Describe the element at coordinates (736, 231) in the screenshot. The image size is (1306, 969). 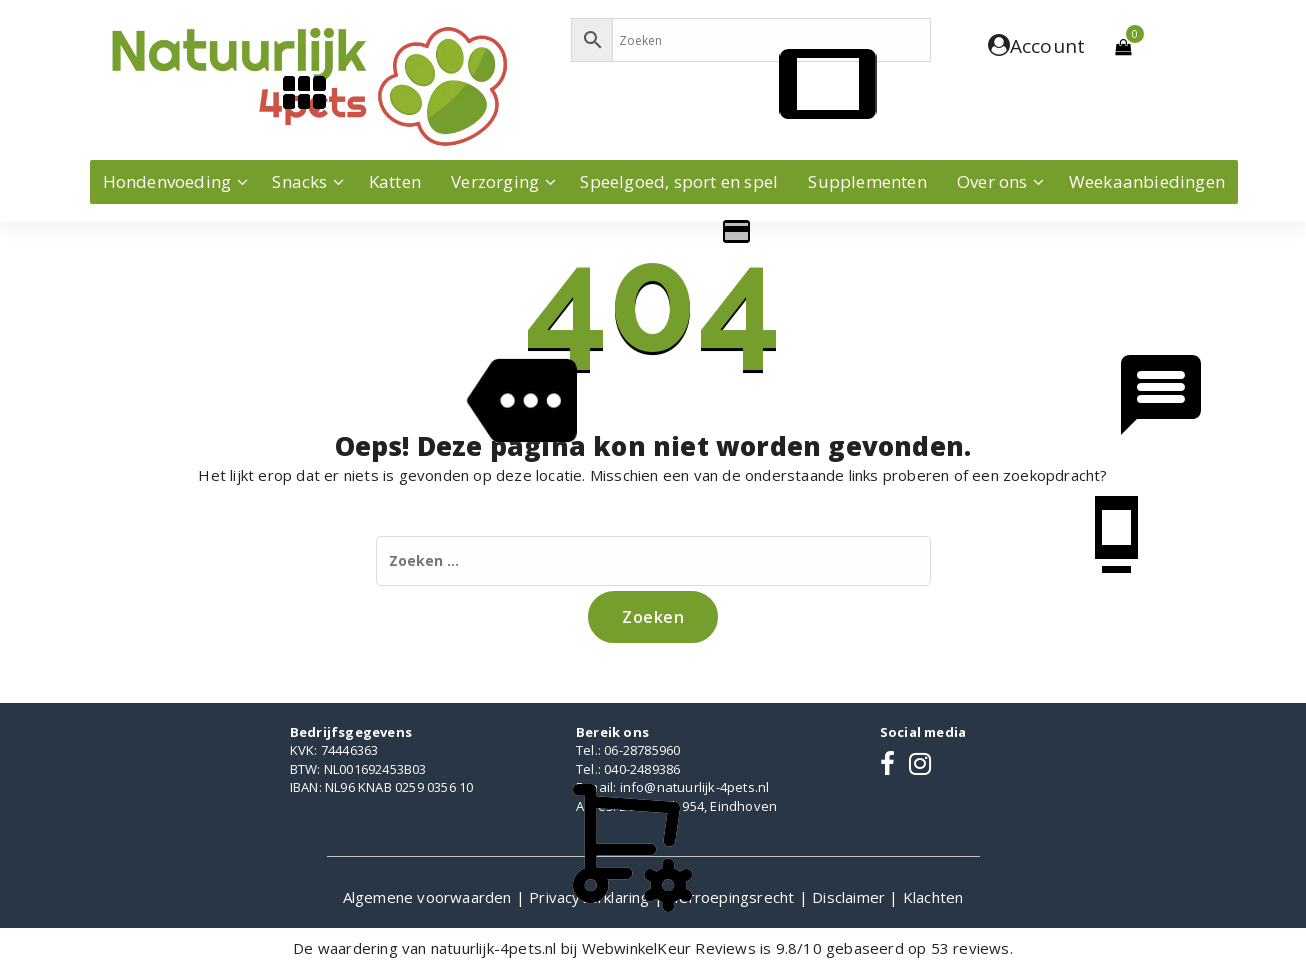
I see `access payment methods` at that location.